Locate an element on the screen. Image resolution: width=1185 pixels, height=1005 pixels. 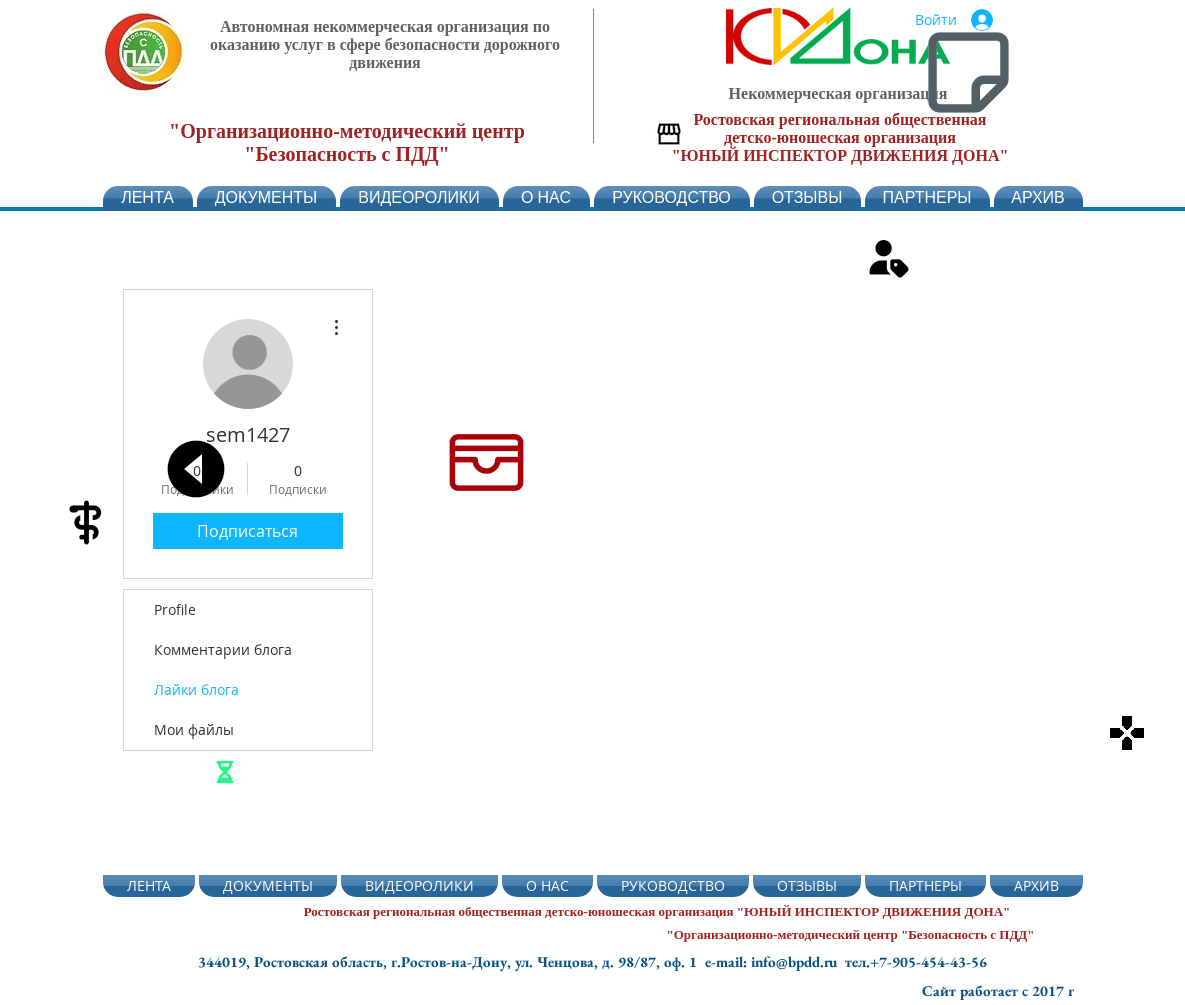
access gaming features or game mode is located at coordinates (1127, 733).